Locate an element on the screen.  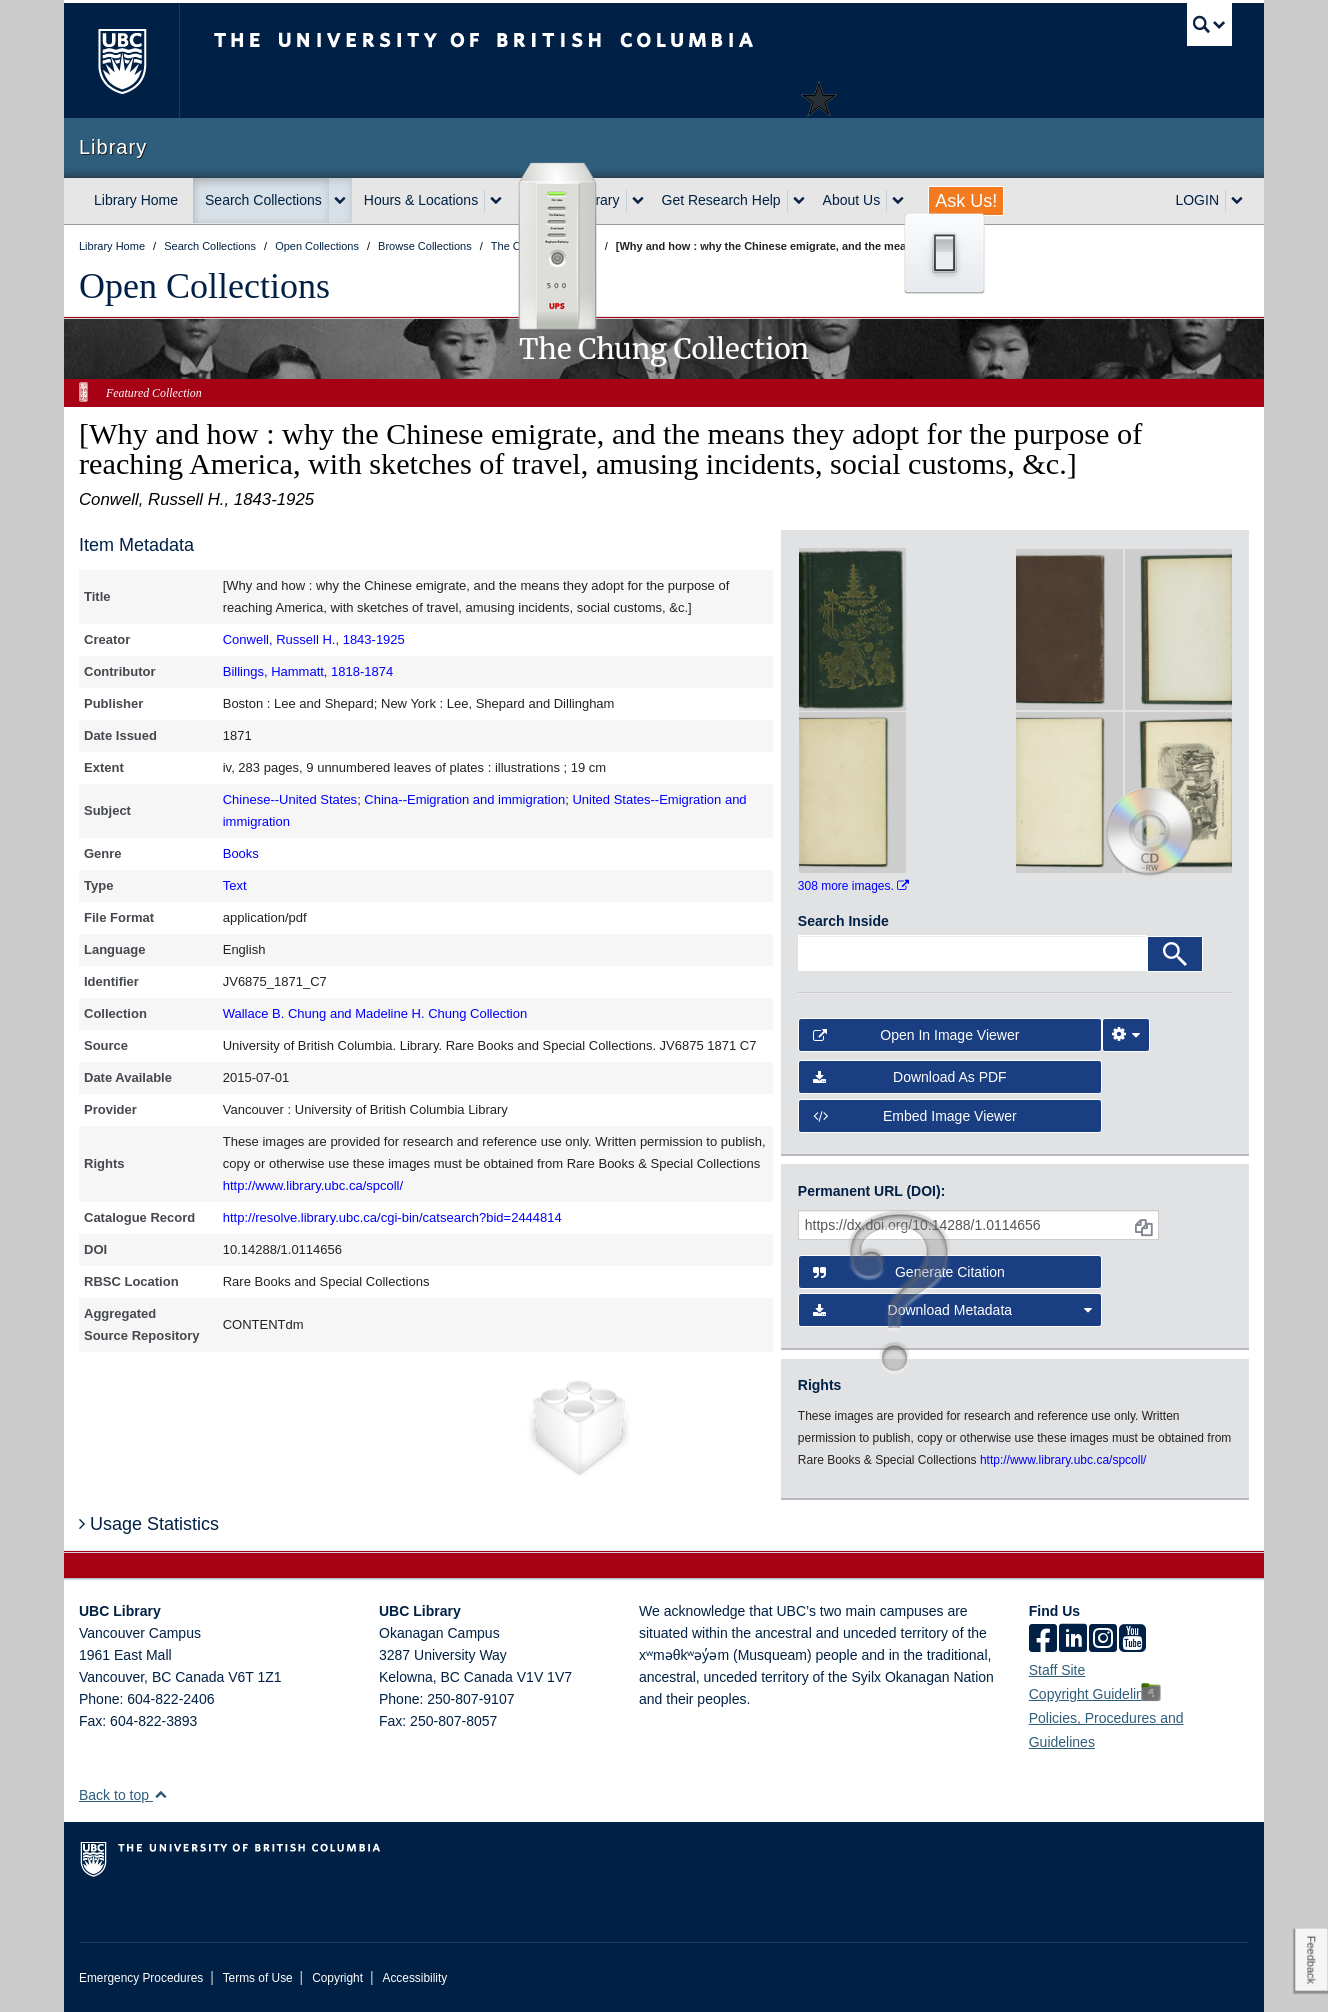
indicates an unknown or unrecognized file type is located at coordinates (899, 1294).